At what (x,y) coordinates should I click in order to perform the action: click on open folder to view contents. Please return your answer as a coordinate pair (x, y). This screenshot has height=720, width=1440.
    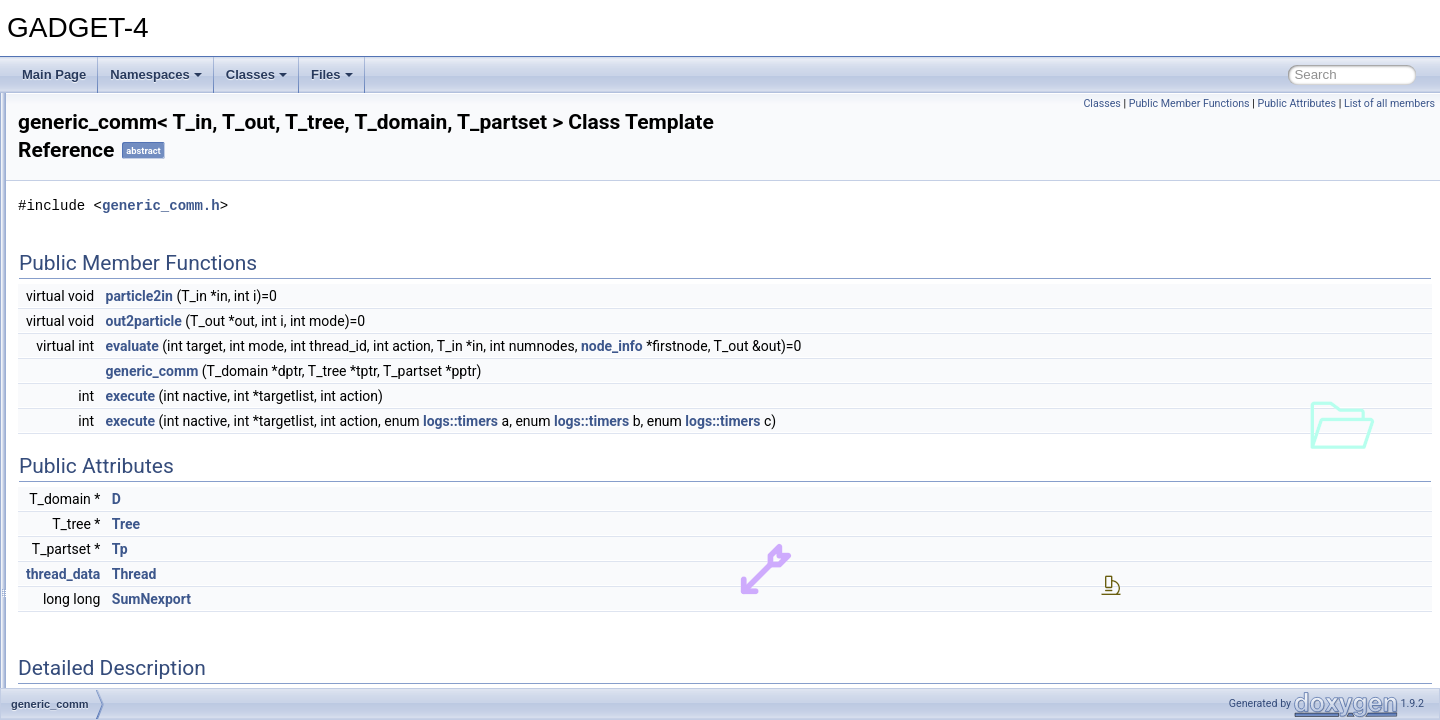
    Looking at the image, I should click on (1340, 424).